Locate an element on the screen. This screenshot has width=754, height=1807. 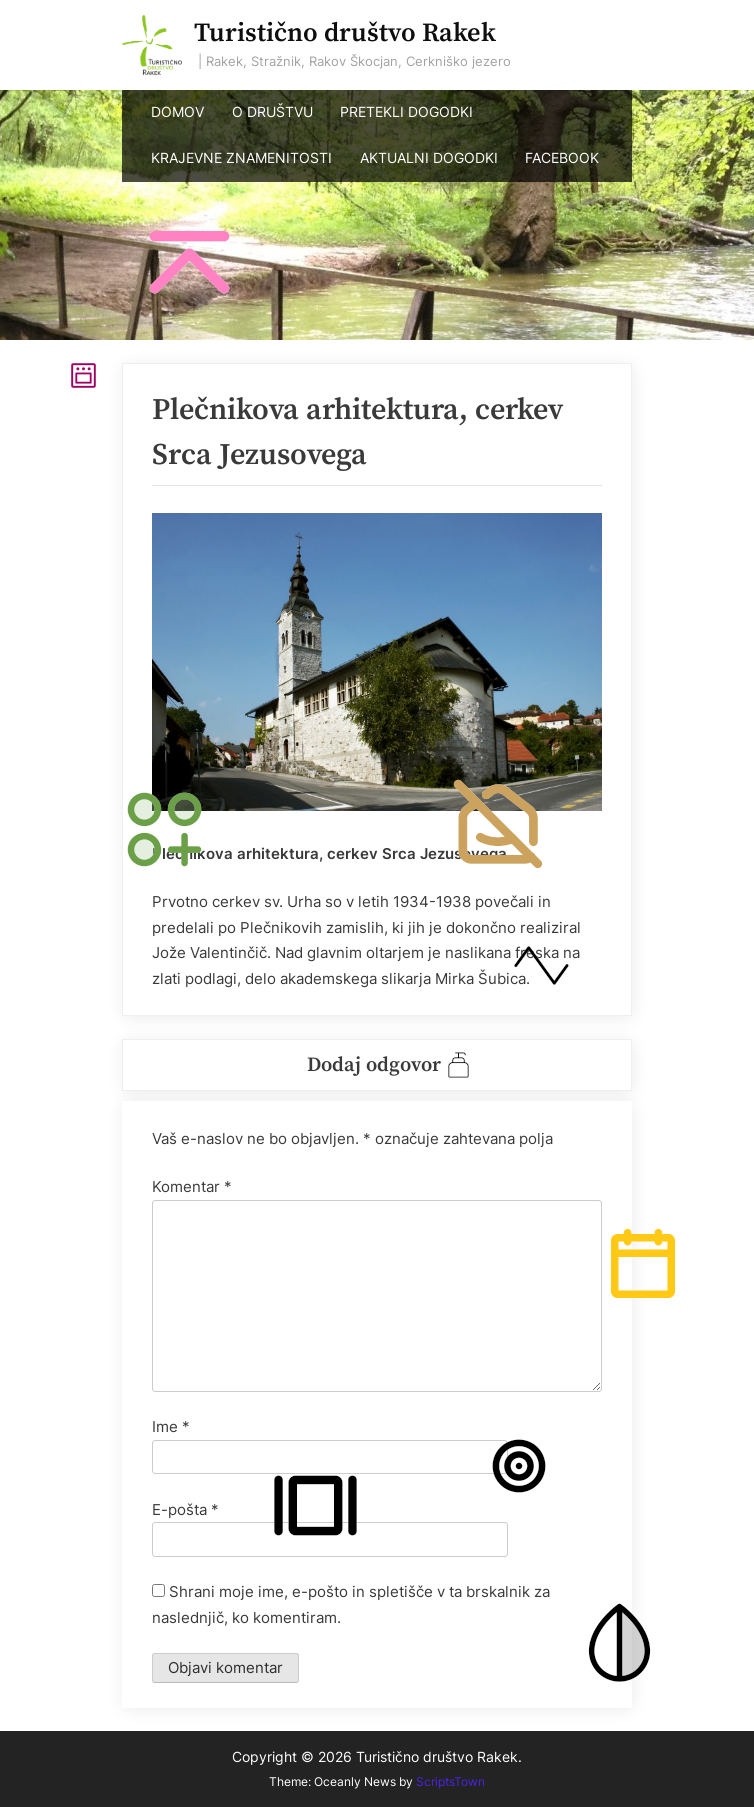
access kitchen or cooking appliance controls is located at coordinates (83, 375).